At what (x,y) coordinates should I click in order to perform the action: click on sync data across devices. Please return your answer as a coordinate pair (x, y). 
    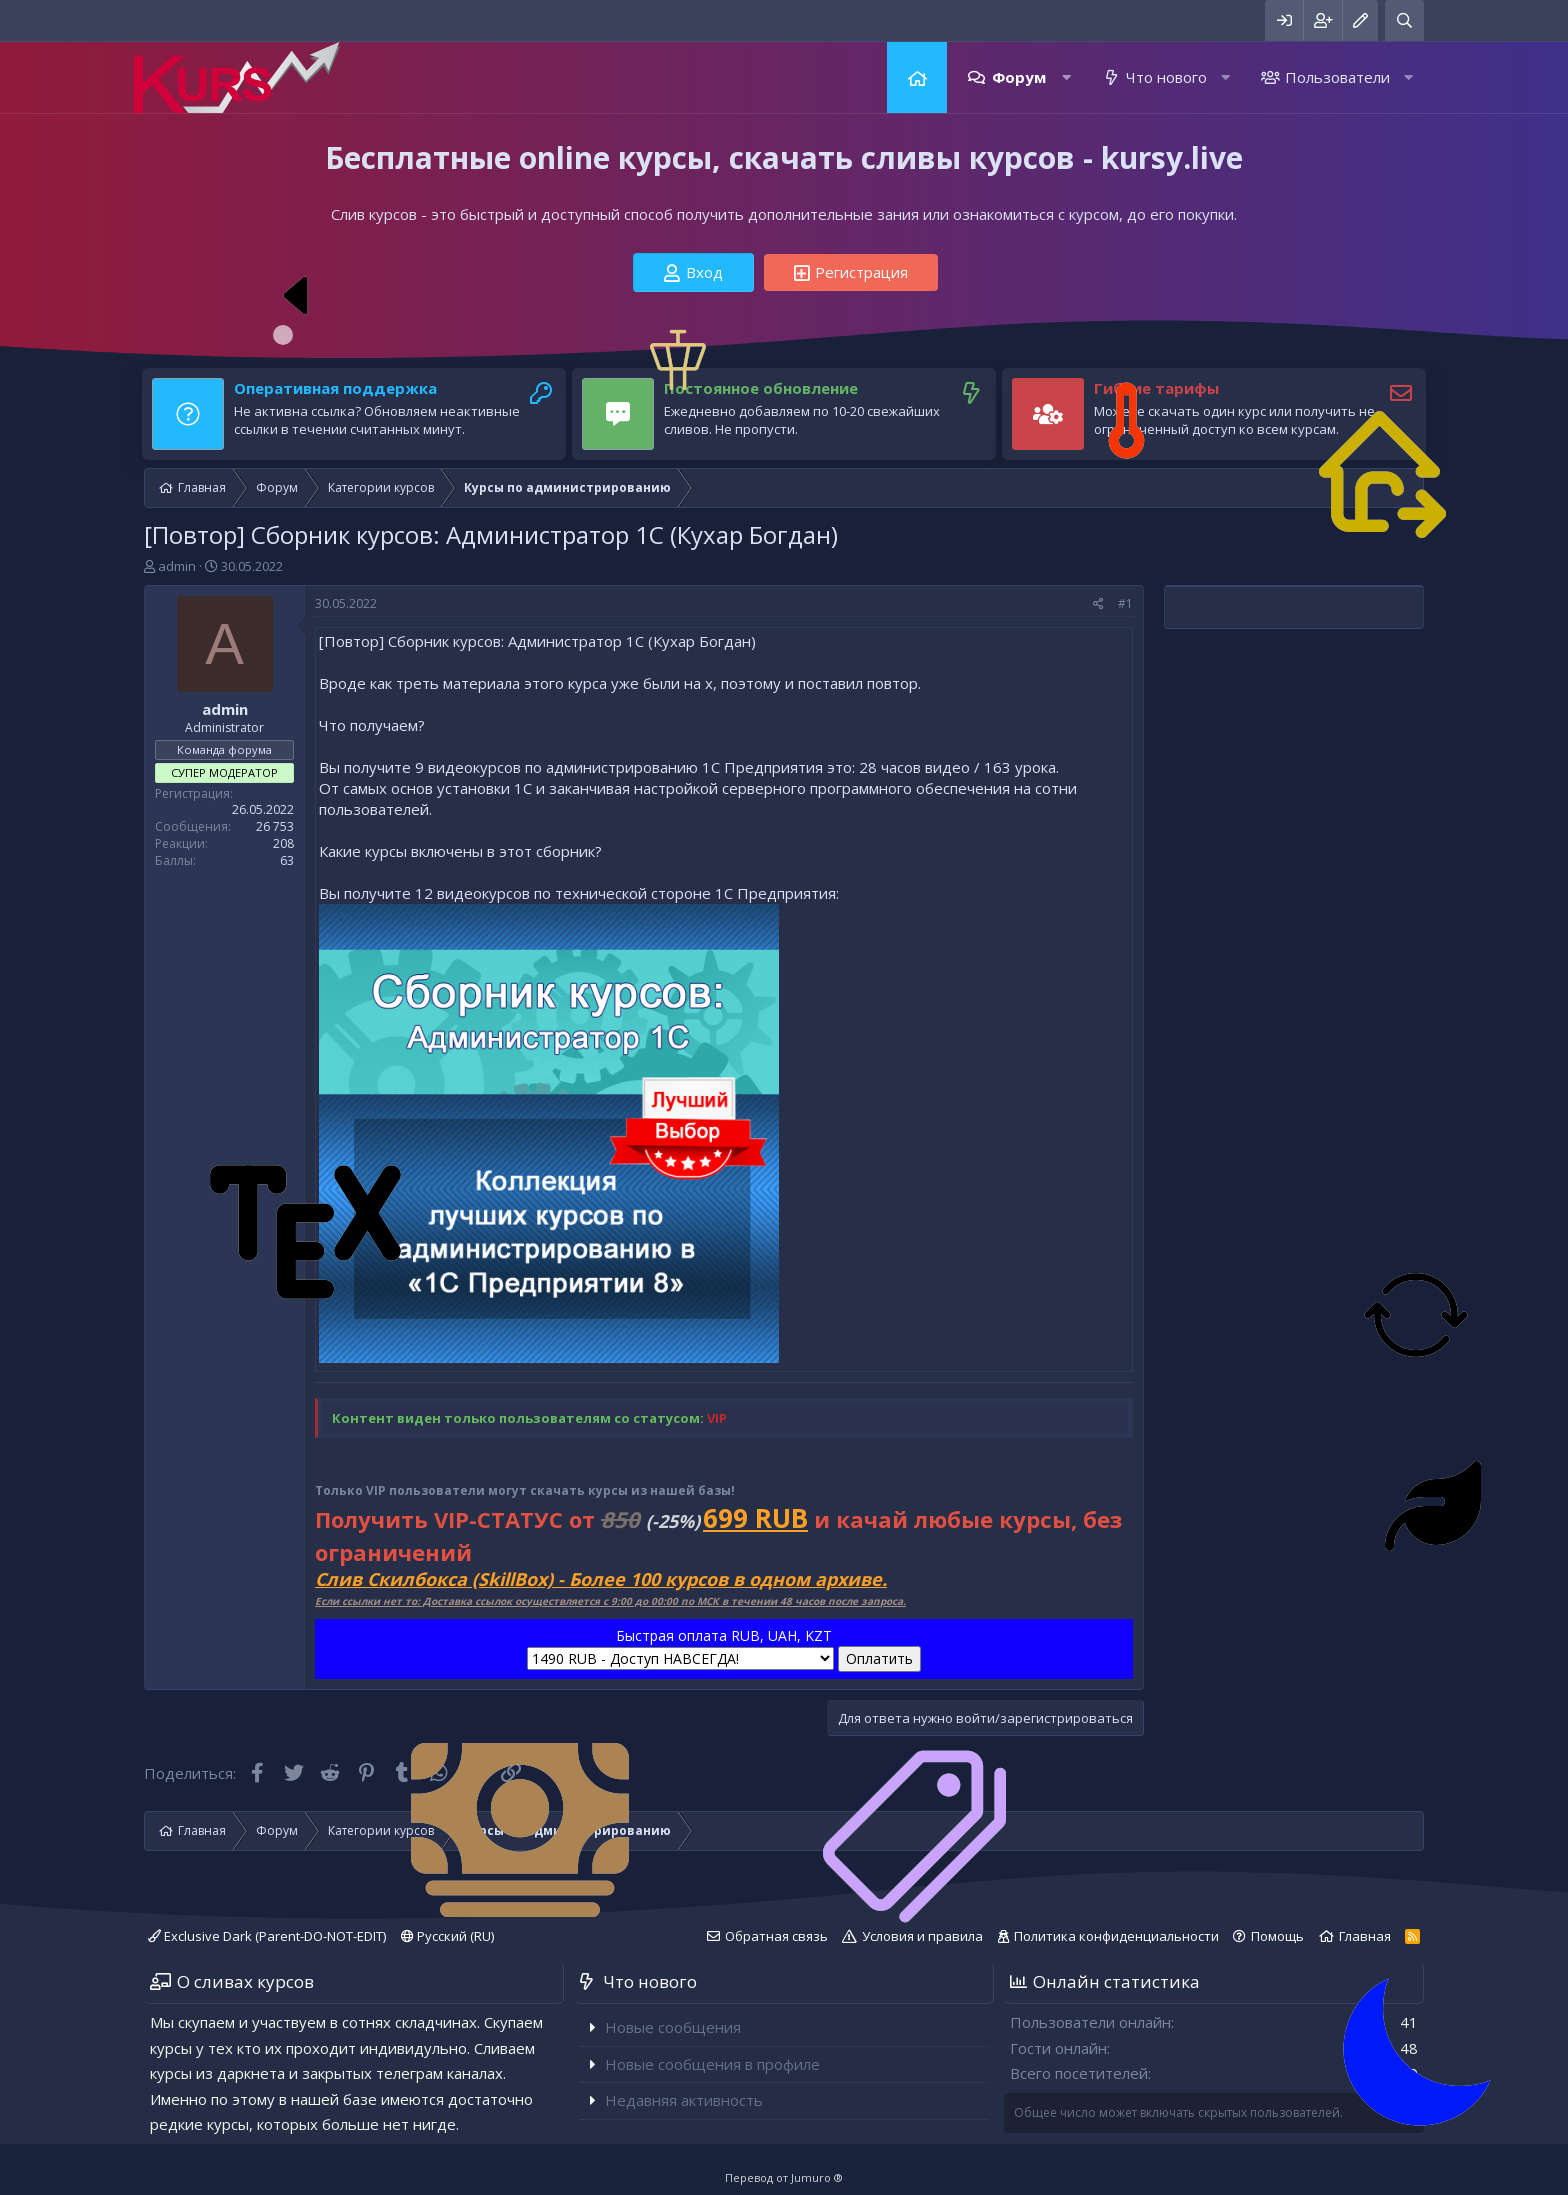
    Looking at the image, I should click on (1416, 1315).